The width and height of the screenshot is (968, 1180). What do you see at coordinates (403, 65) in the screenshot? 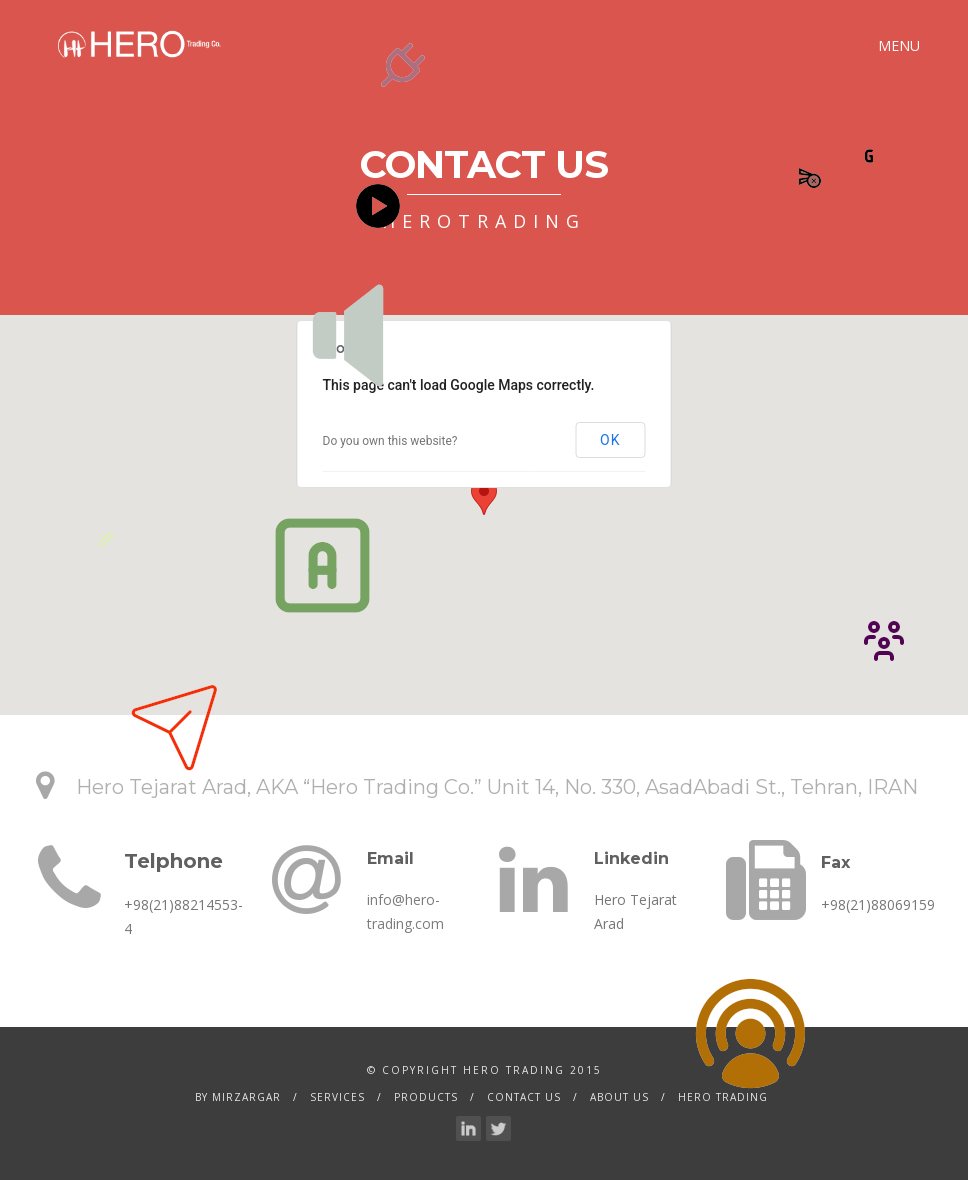
I see `connect to power source` at bounding box center [403, 65].